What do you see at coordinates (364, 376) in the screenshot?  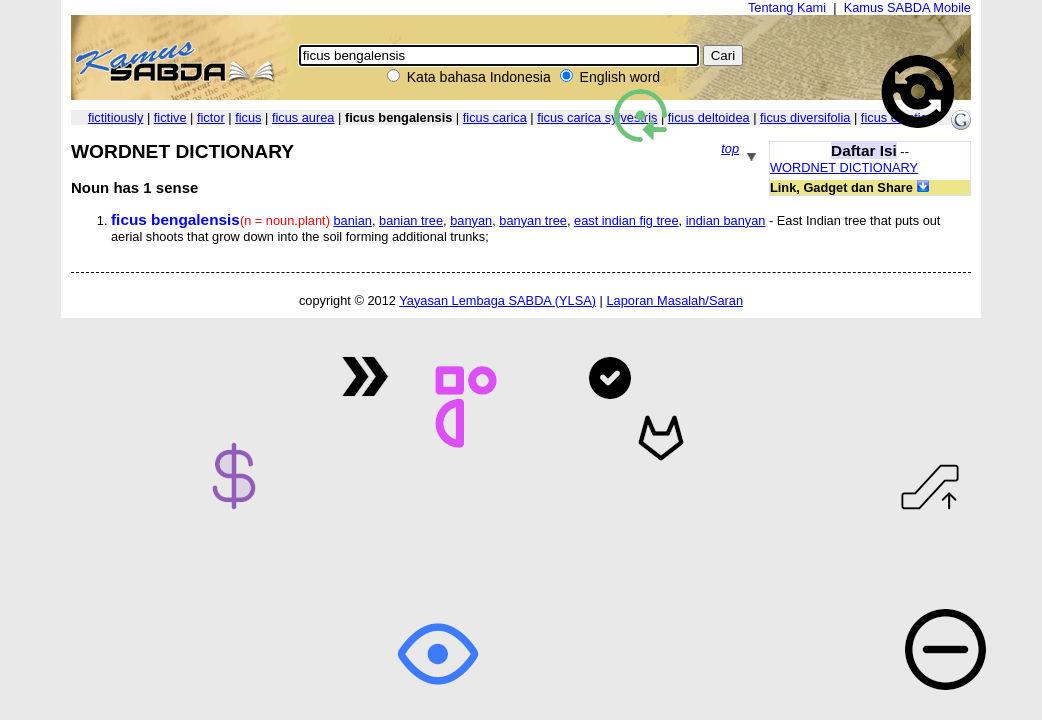 I see `skip forward or advance quickly` at bounding box center [364, 376].